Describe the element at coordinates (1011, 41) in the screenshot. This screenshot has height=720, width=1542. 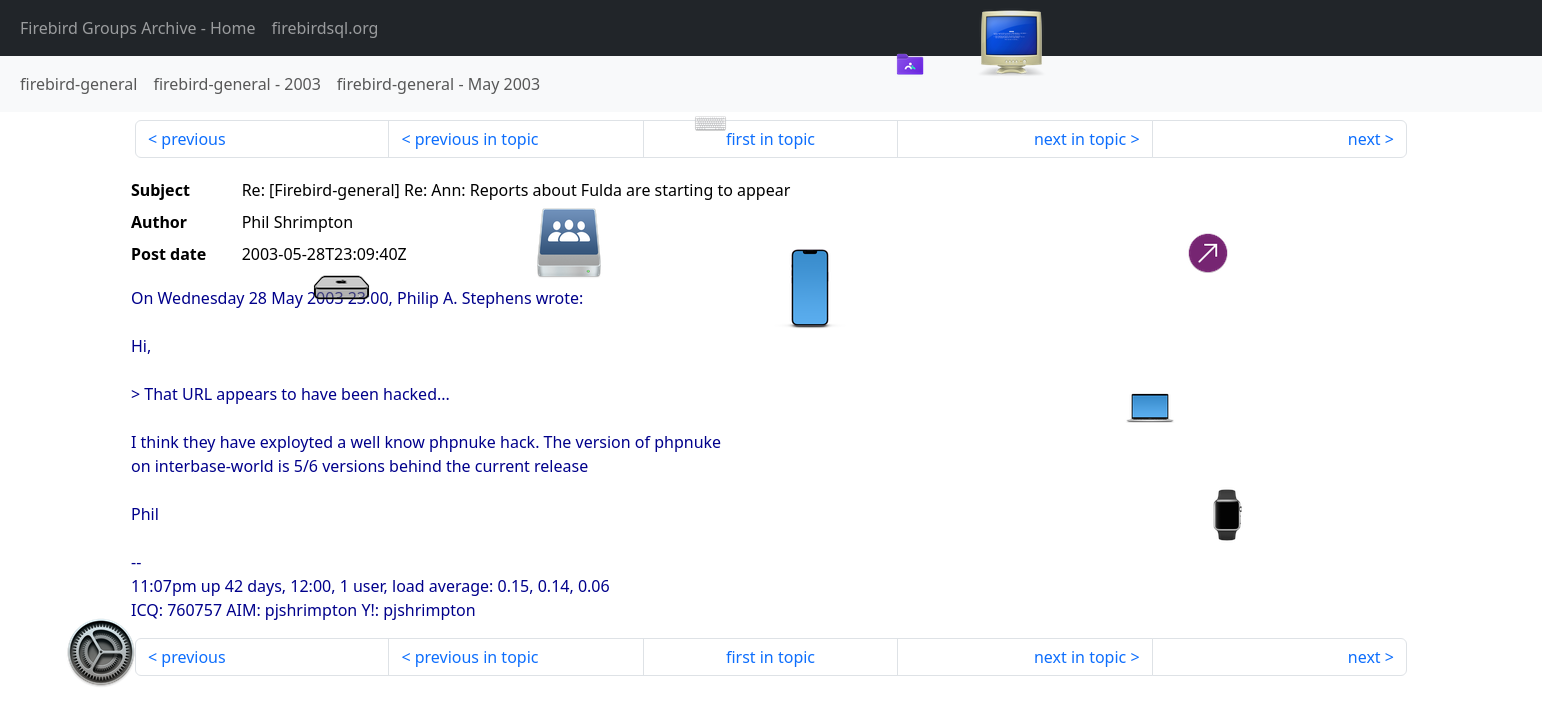
I see `connect to a windows PC or external computer` at that location.